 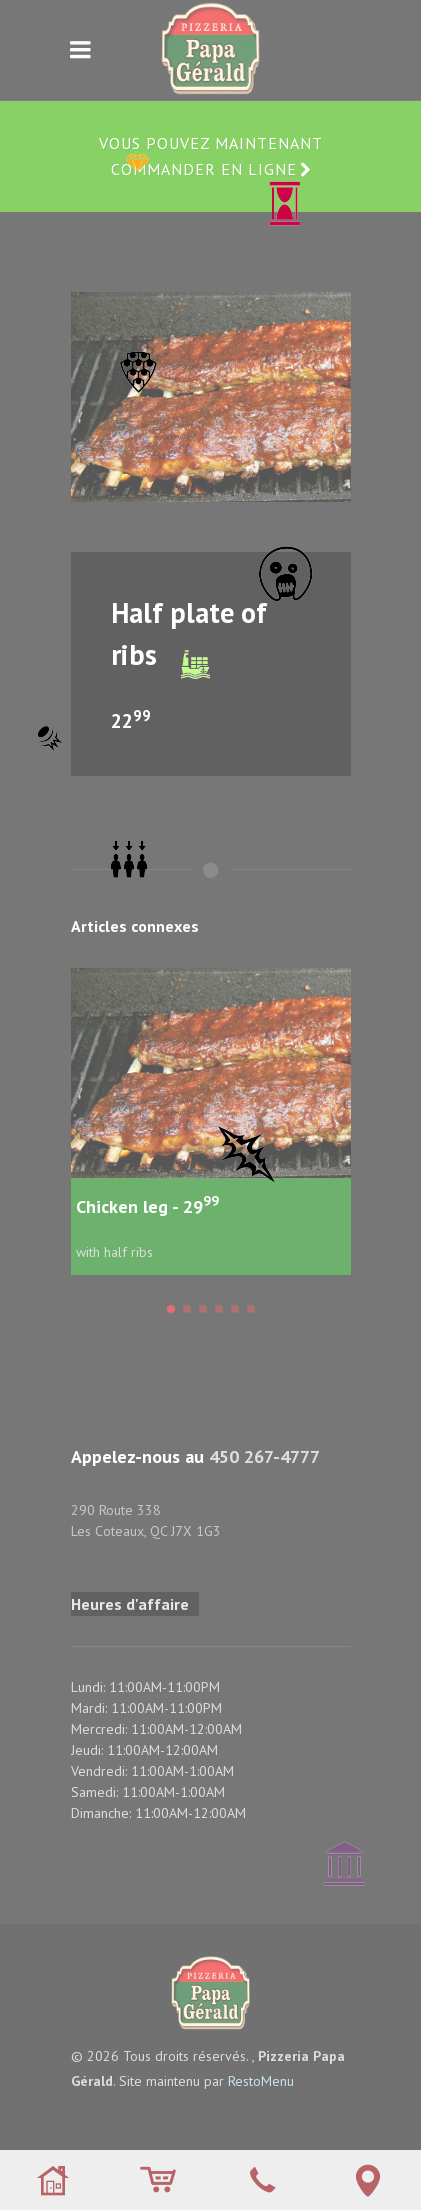 What do you see at coordinates (50, 739) in the screenshot?
I see `protect or defend eggs in a game` at bounding box center [50, 739].